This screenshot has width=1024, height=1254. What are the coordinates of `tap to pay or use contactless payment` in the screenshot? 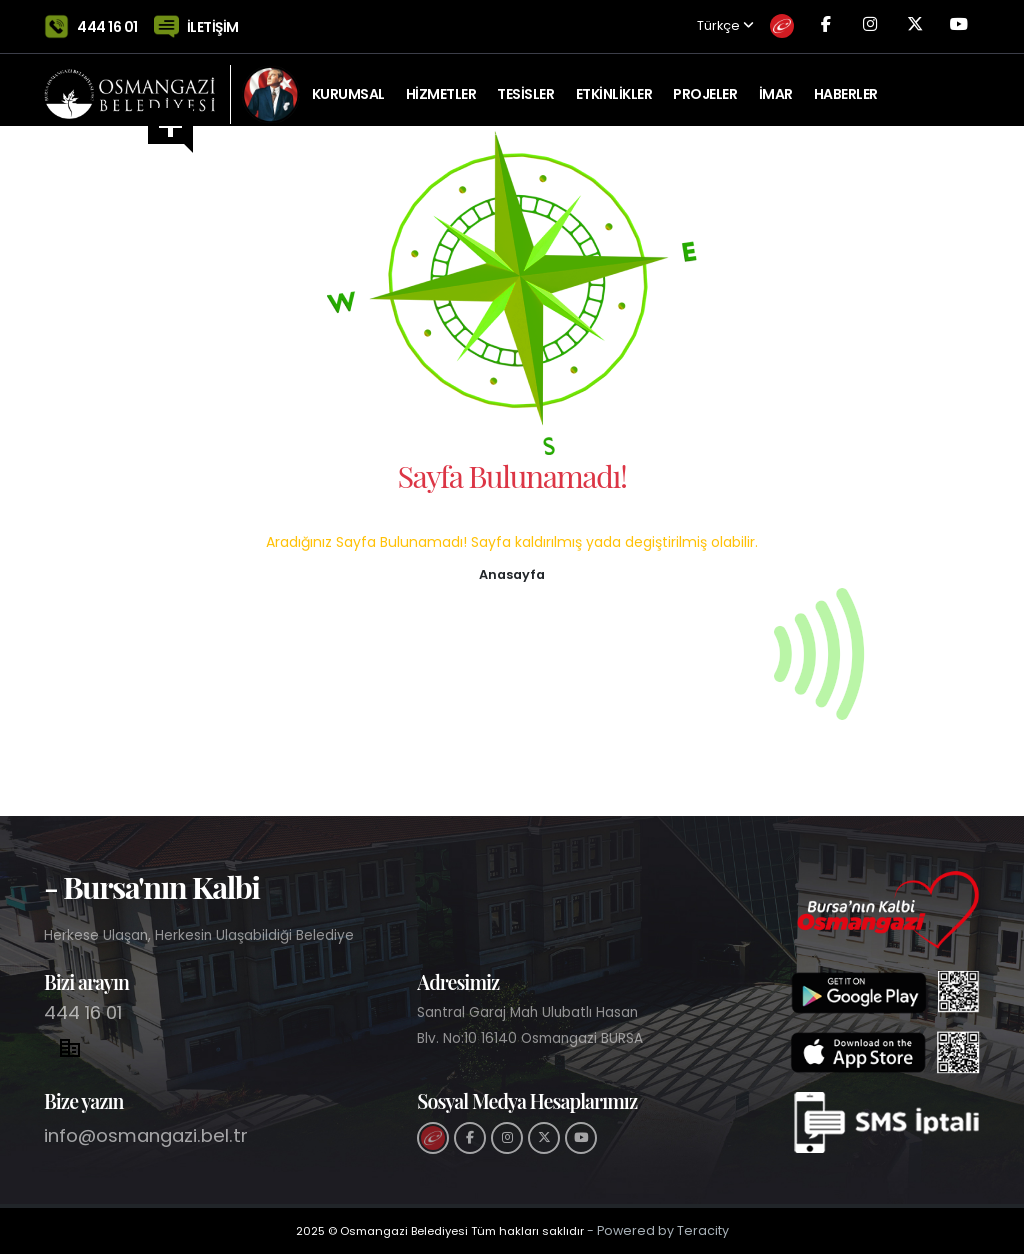 It's located at (816, 654).